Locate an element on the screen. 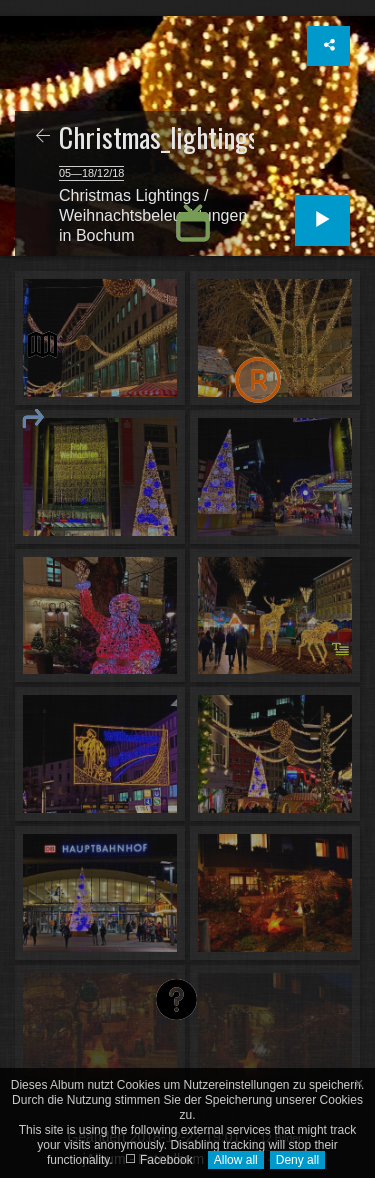 The height and width of the screenshot is (1178, 375). open map view is located at coordinates (42, 344).